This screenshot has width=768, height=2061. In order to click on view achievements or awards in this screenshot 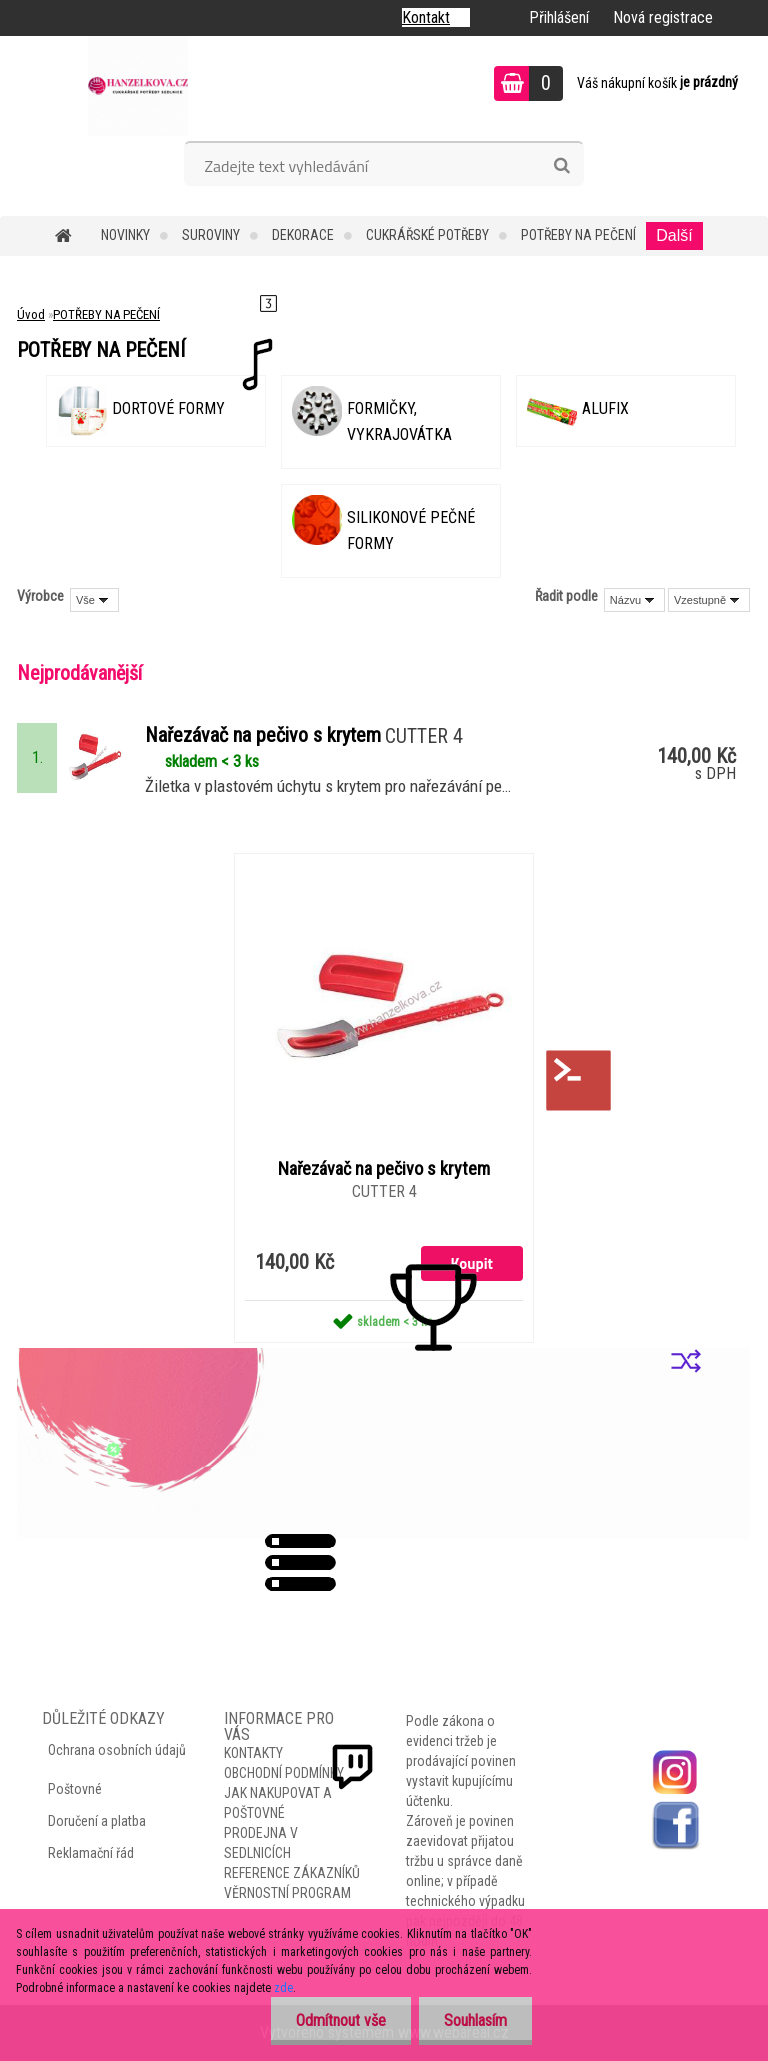, I will do `click(433, 1307)`.